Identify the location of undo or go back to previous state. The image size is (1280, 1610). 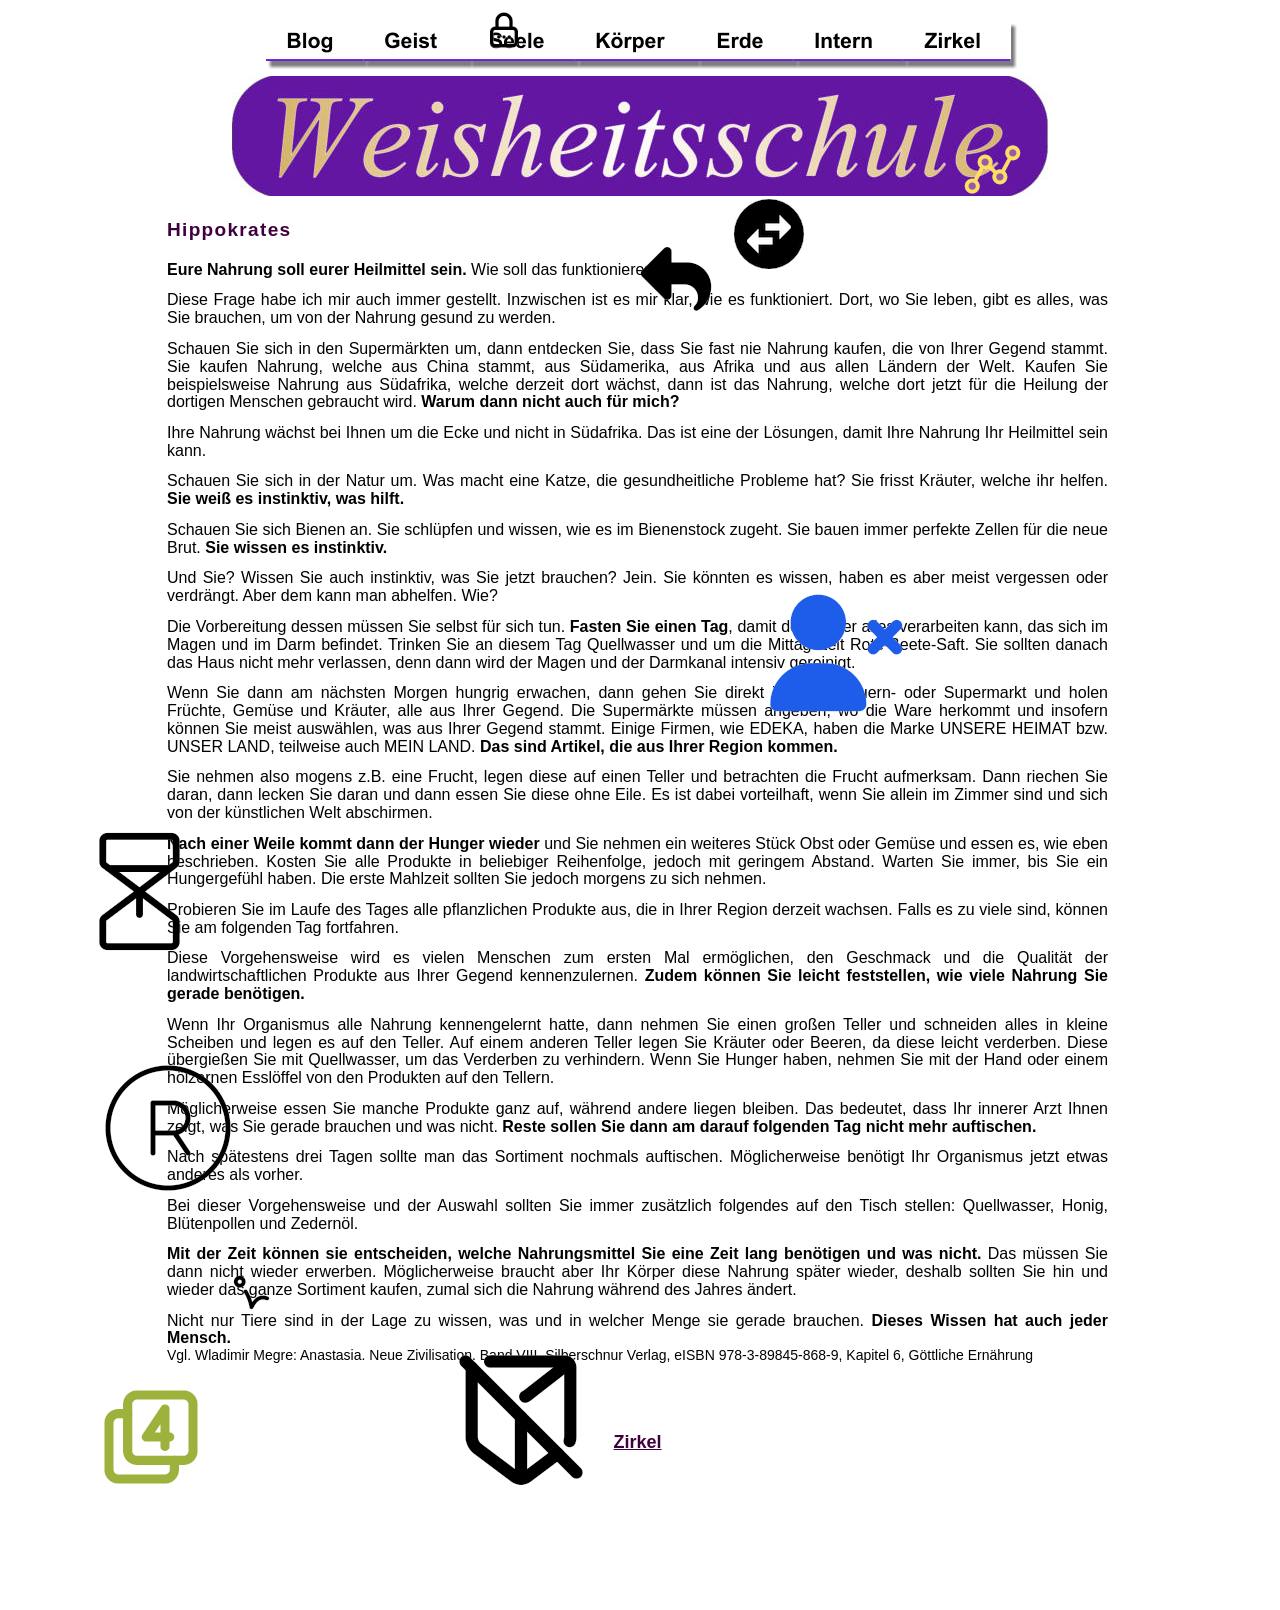
(251, 1291).